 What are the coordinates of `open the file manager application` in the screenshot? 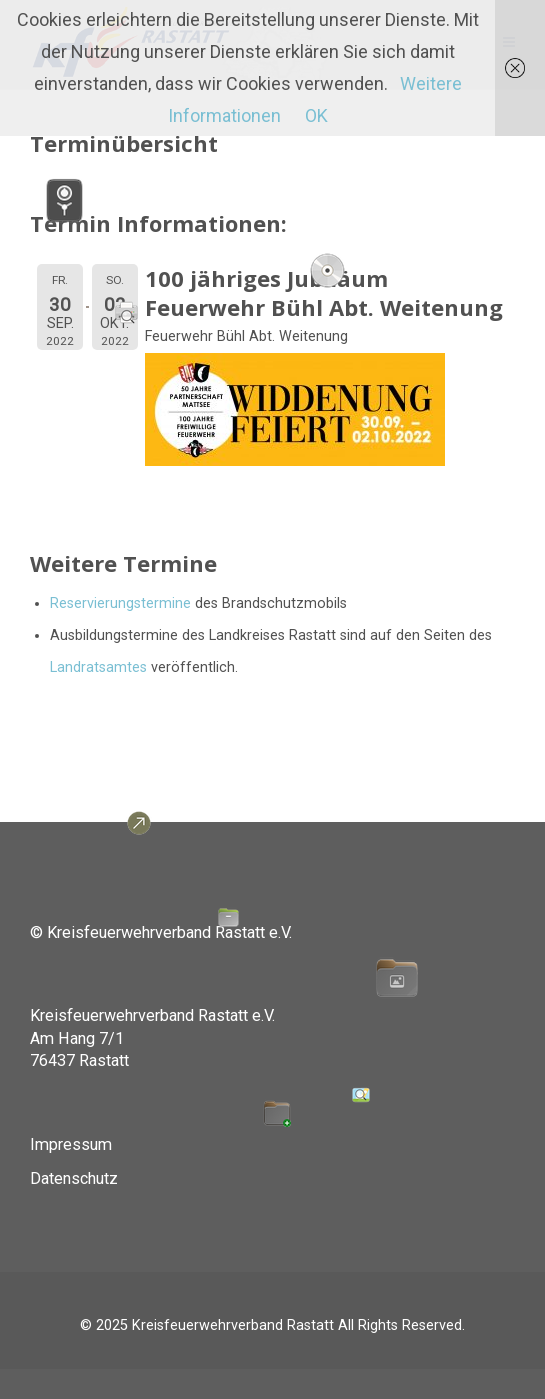 It's located at (228, 917).